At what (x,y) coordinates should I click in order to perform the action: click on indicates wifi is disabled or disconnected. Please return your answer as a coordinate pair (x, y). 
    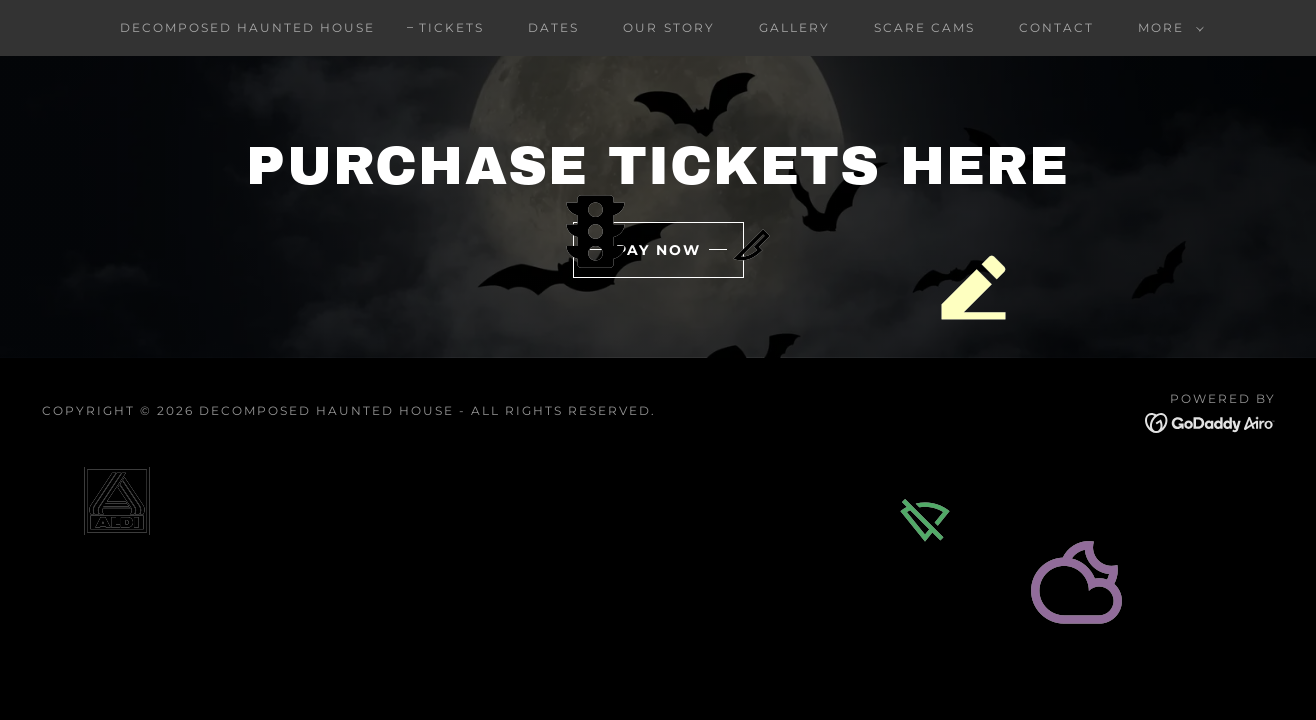
    Looking at the image, I should click on (925, 522).